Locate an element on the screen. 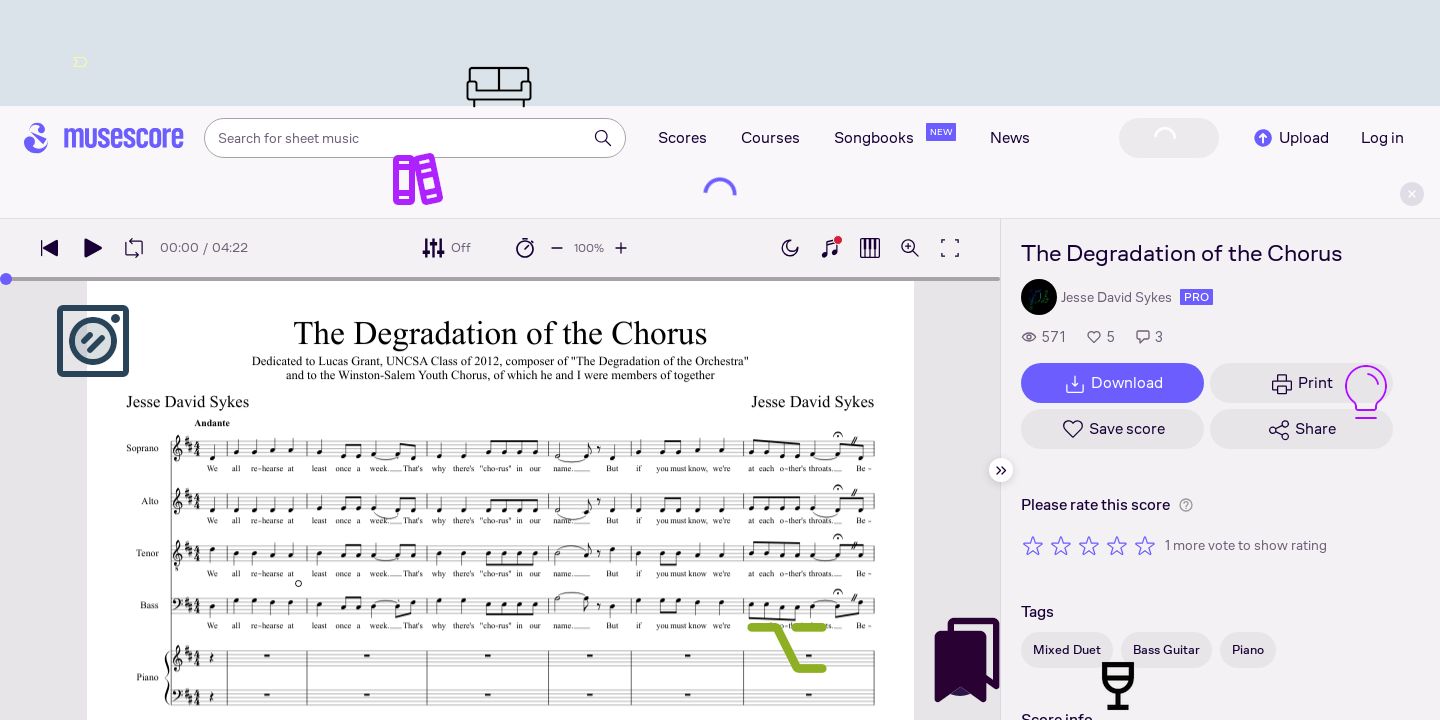 This screenshot has height=720, width=1440. find nearby wine bars or restaurants is located at coordinates (1118, 686).